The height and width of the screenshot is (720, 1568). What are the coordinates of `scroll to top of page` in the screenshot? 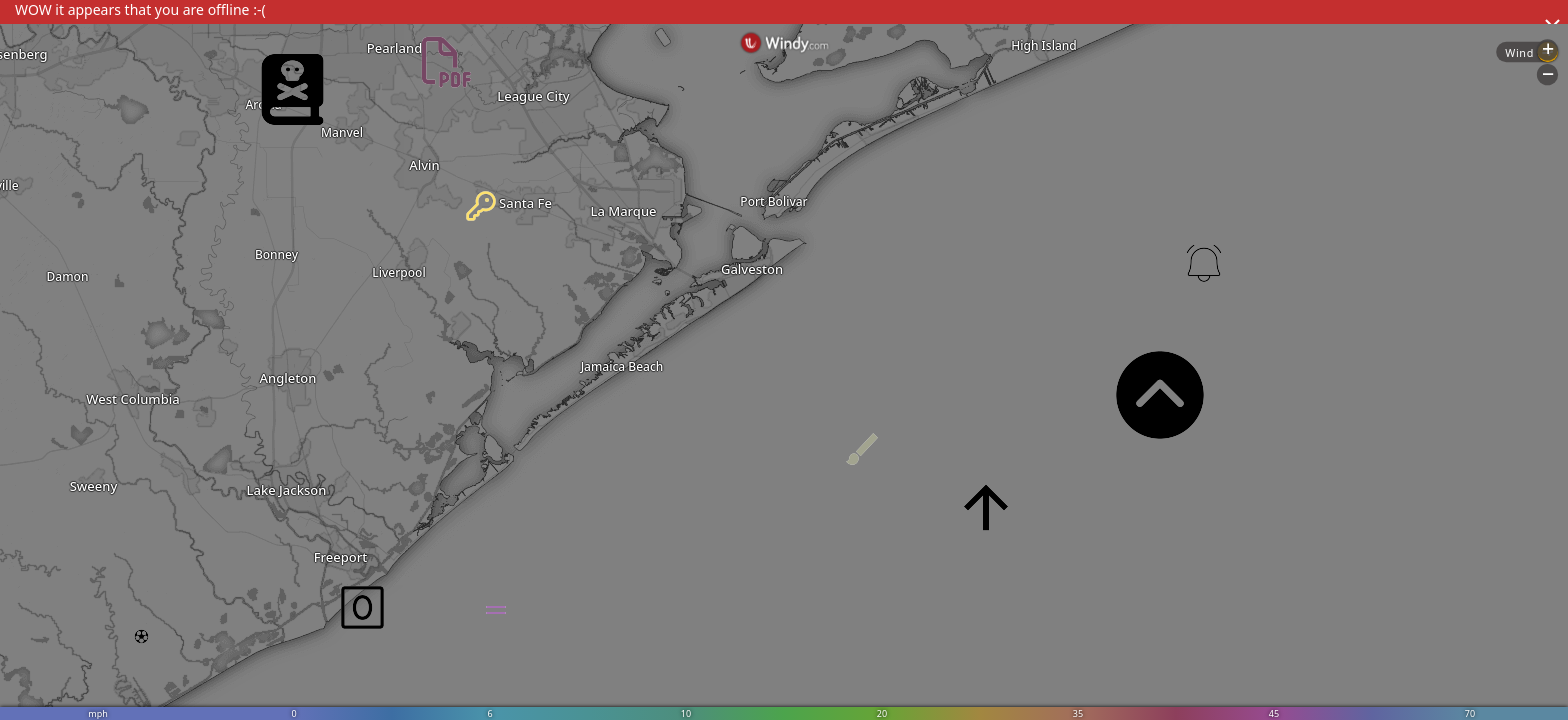 It's located at (1160, 395).